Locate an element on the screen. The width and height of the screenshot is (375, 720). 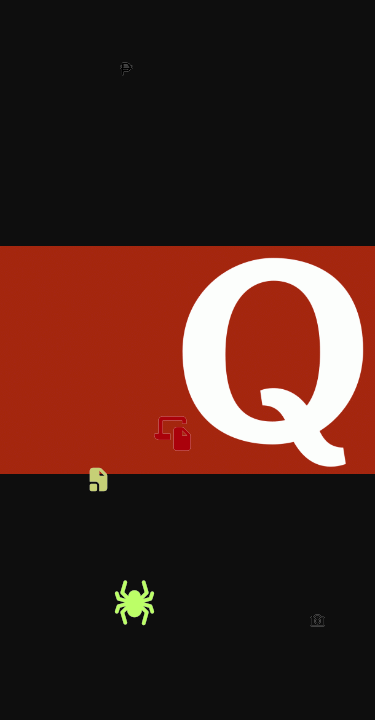
take a photo is located at coordinates (317, 620).